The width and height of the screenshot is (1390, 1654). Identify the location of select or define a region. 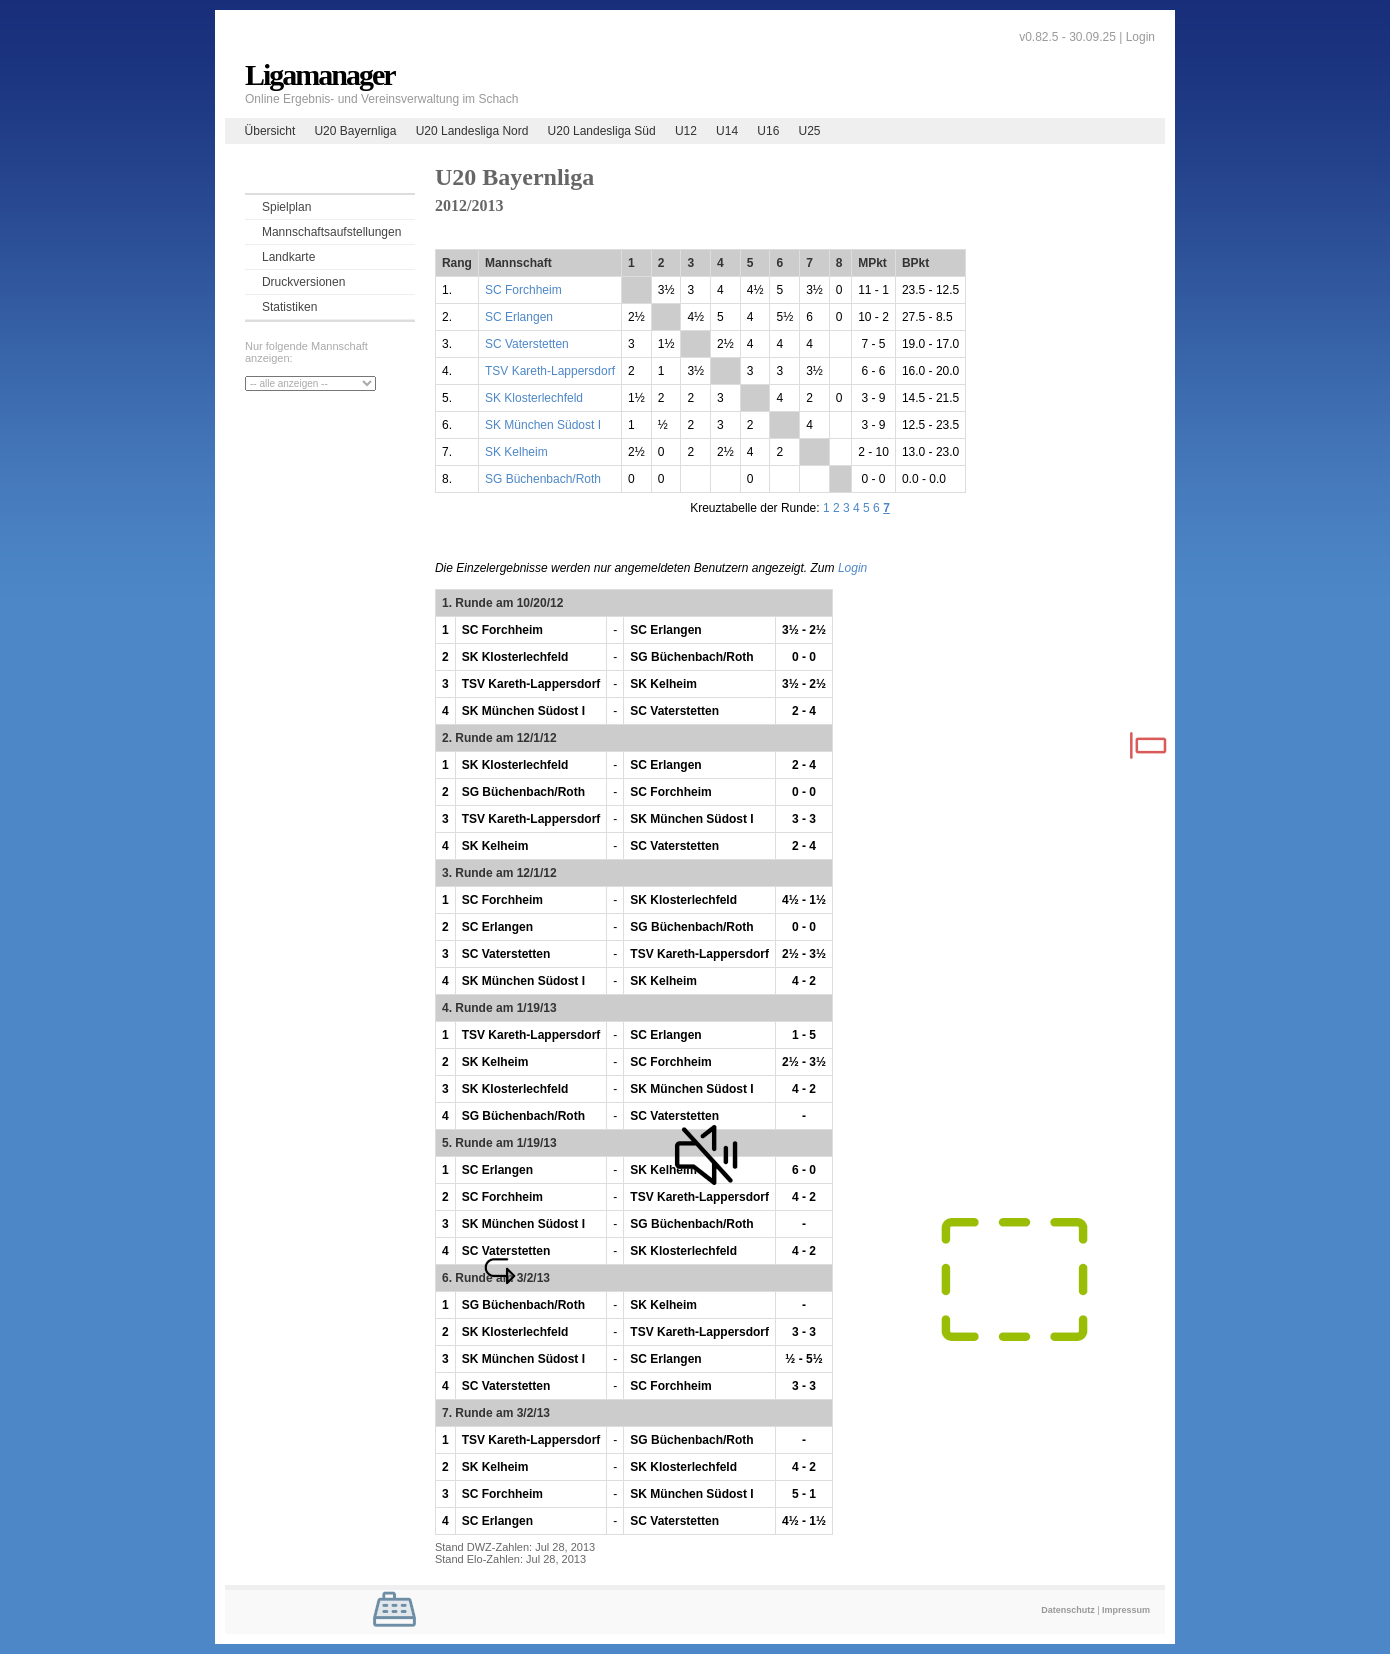
(1014, 1279).